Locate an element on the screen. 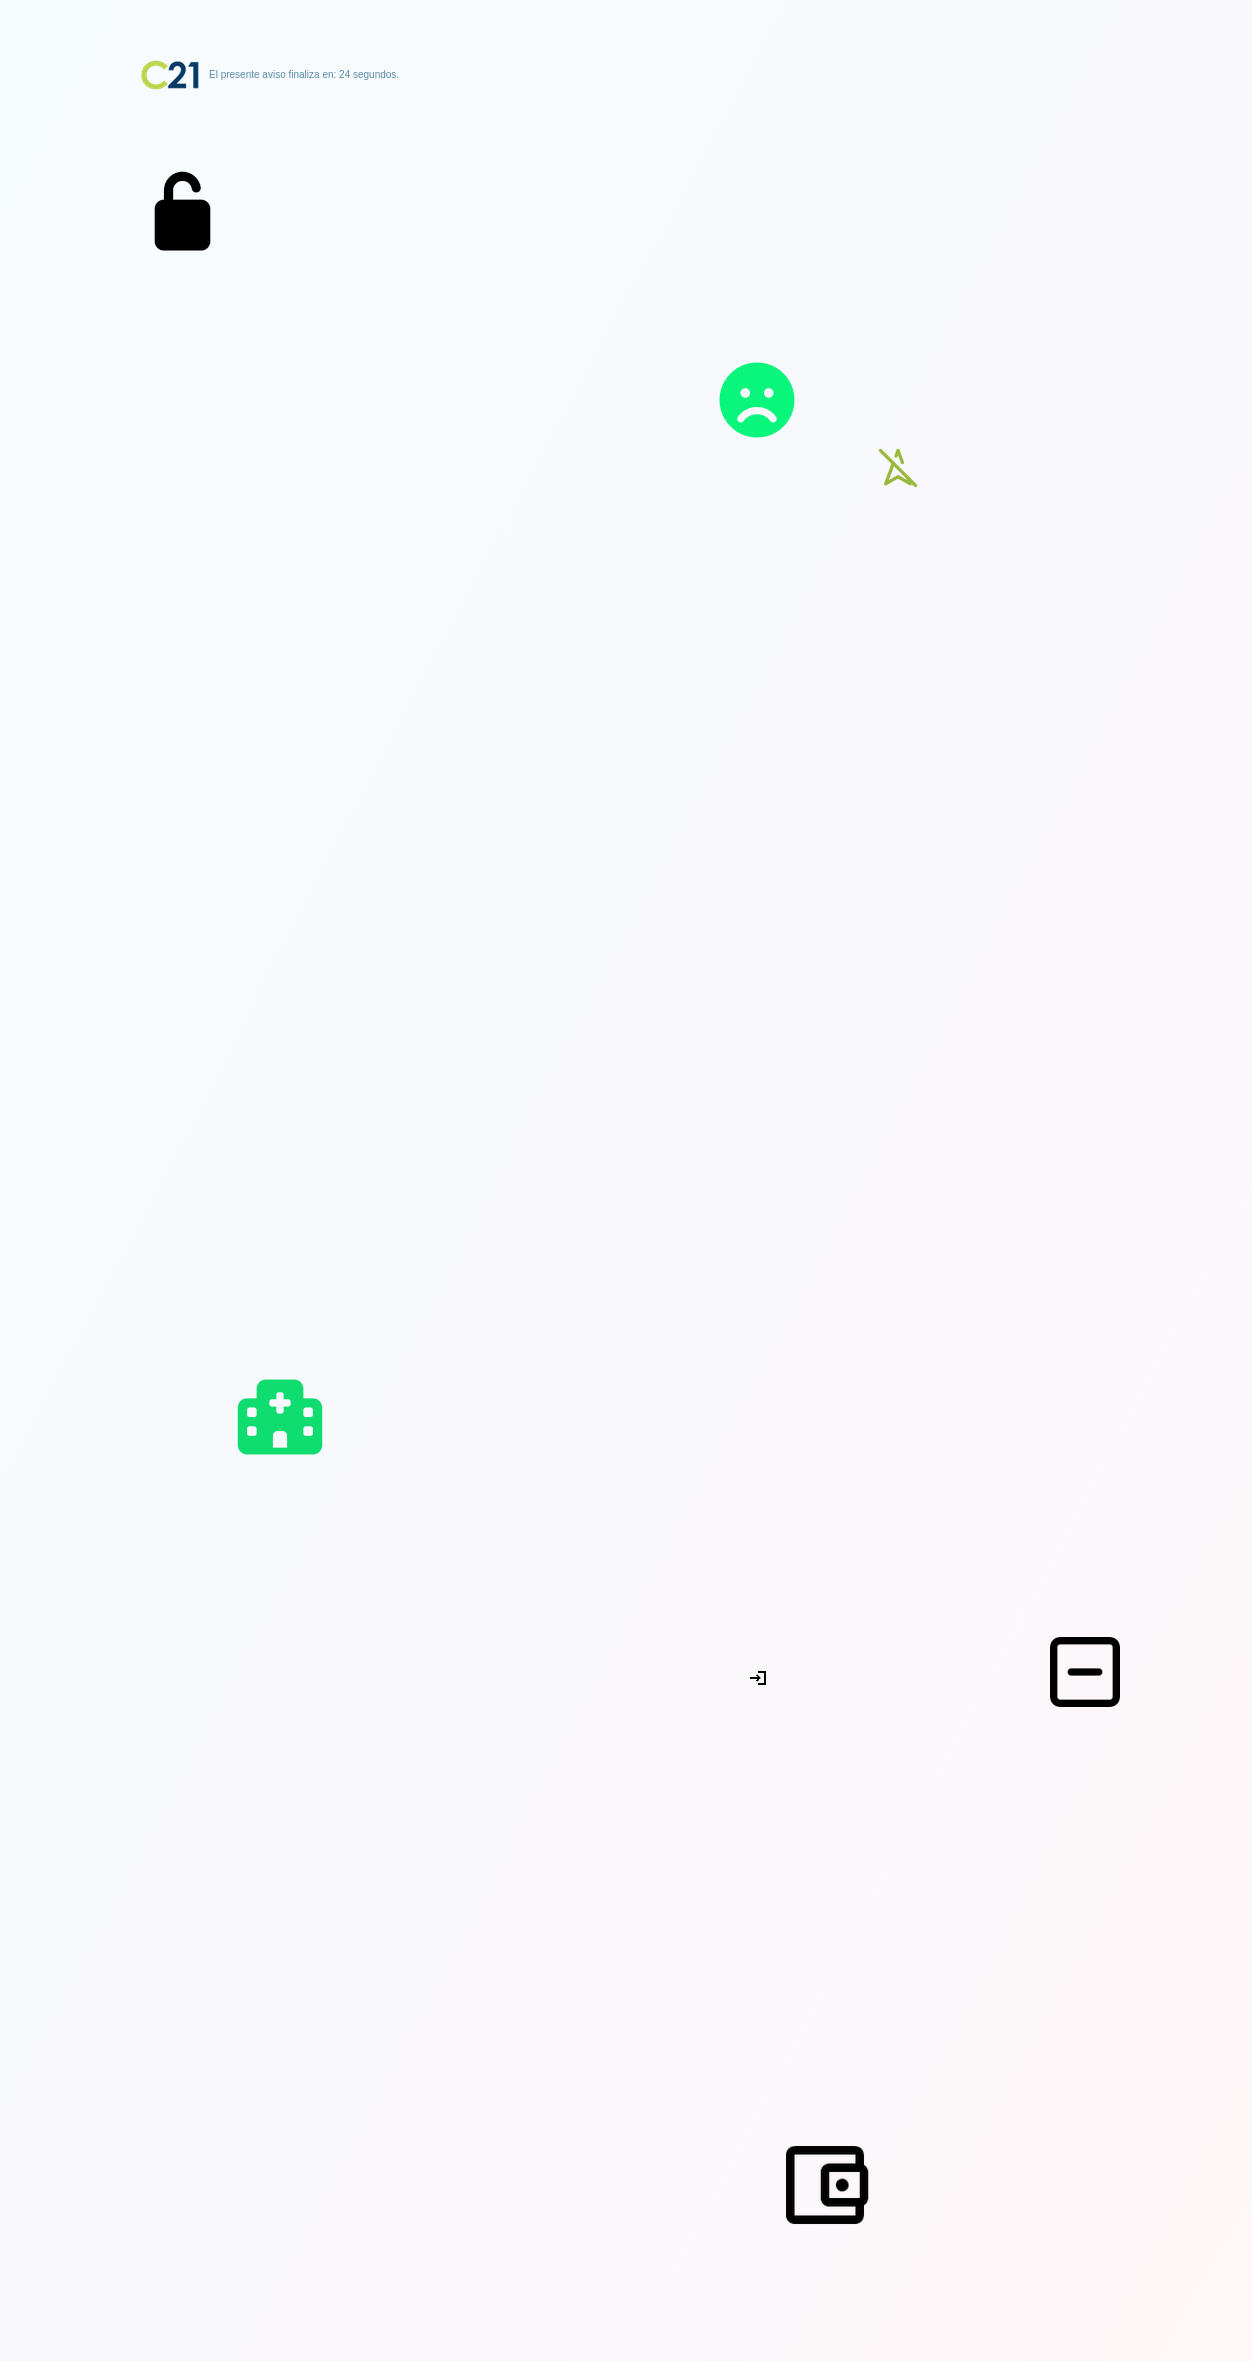 The height and width of the screenshot is (2361, 1252). find nearby hospitals or medical facilities is located at coordinates (280, 1417).